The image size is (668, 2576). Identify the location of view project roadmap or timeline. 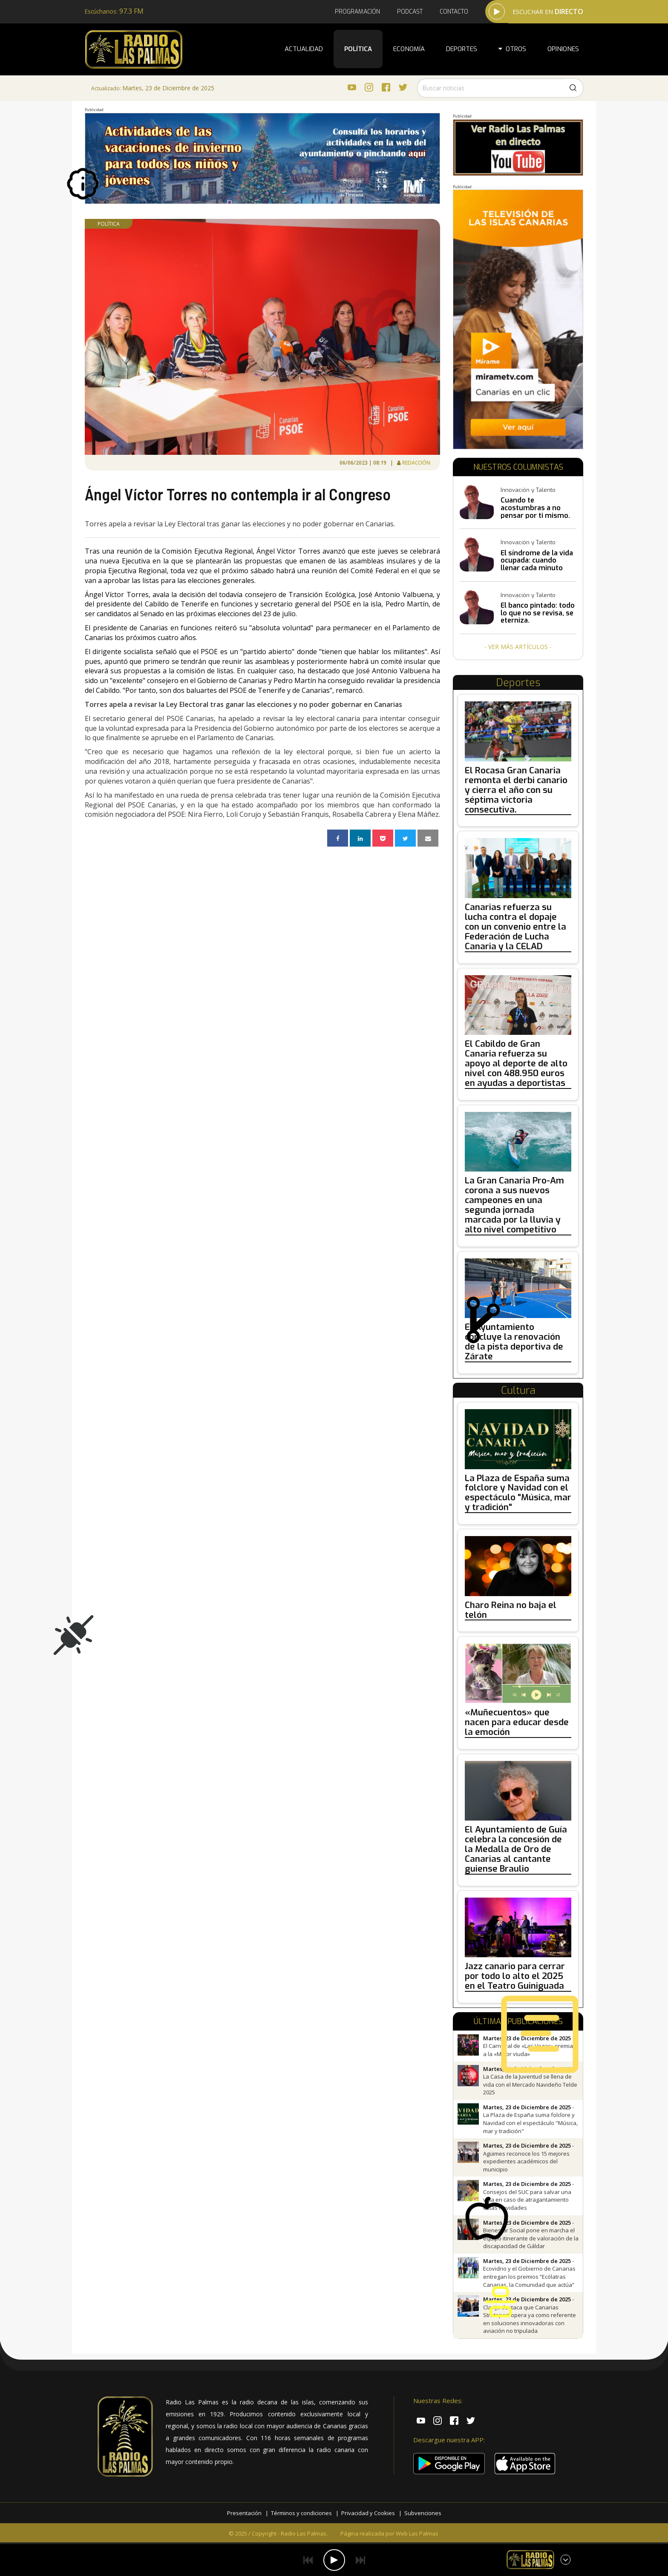
(540, 2034).